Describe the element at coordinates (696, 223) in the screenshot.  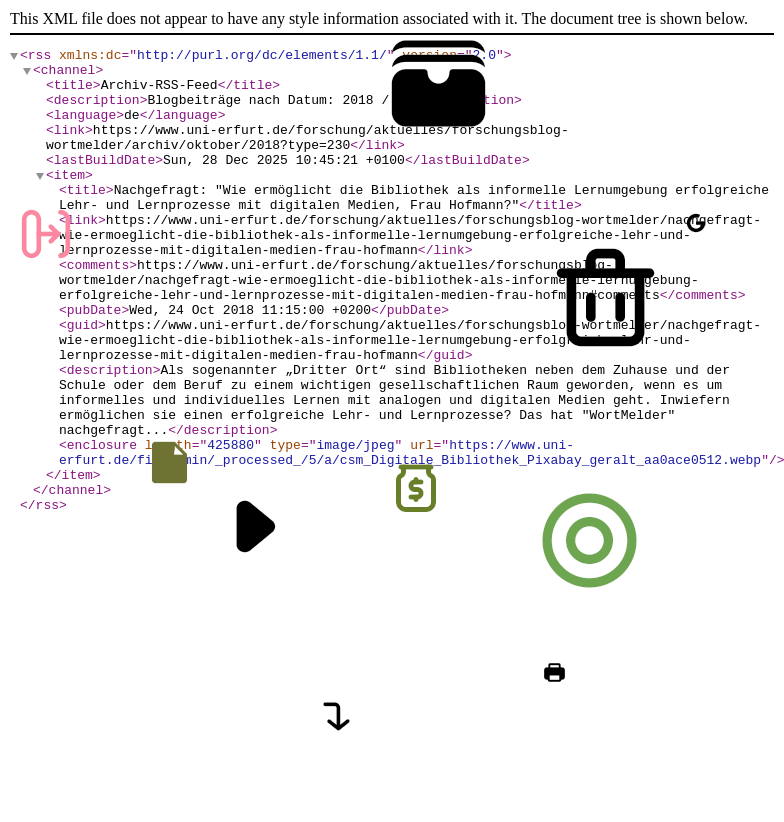
I see `sign in with Google` at that location.